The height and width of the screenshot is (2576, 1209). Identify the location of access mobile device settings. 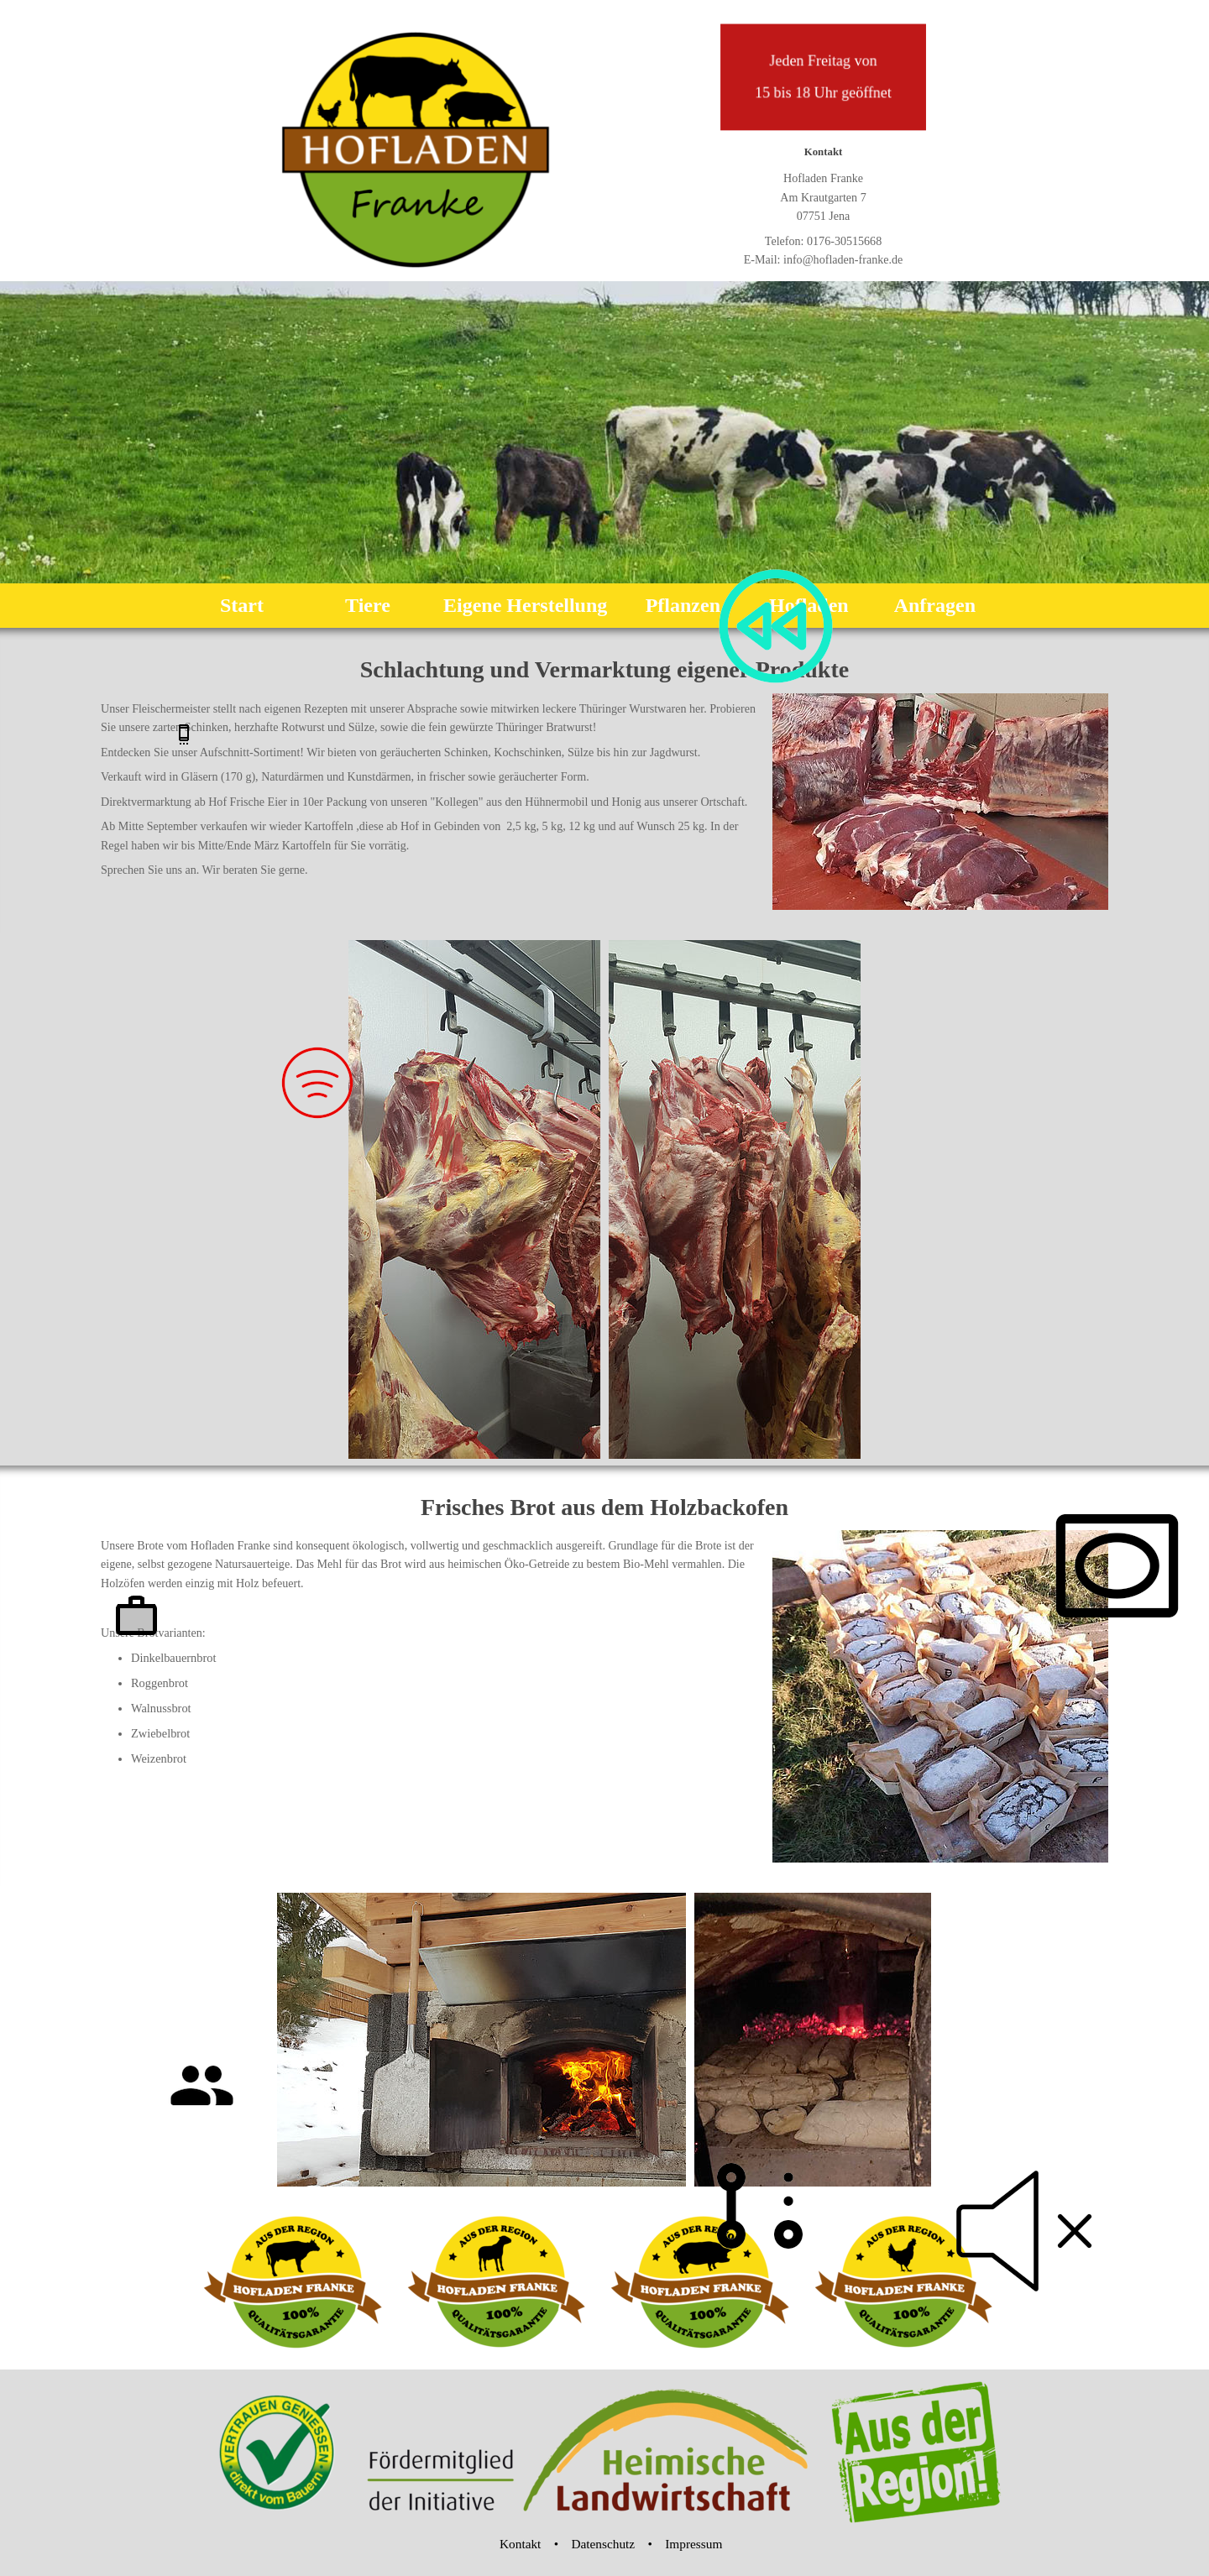
(184, 734).